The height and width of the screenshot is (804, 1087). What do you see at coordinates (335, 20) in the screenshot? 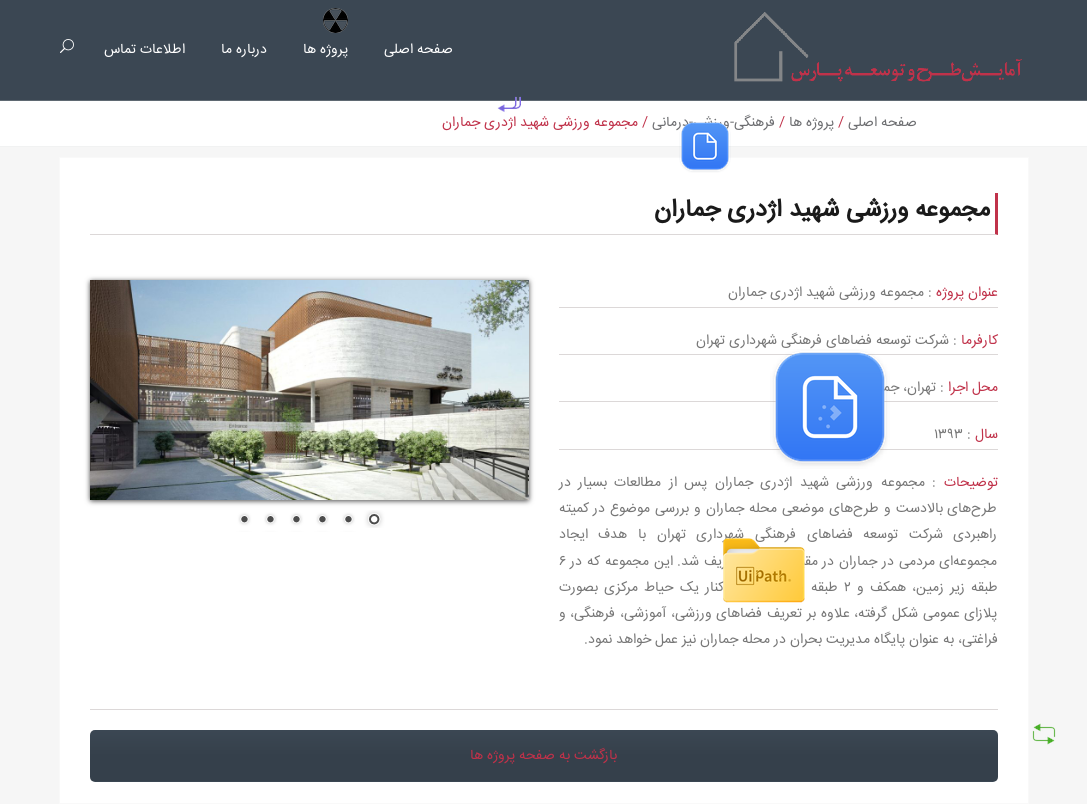
I see `access the burn folder to prepare files for disc burning` at bounding box center [335, 20].